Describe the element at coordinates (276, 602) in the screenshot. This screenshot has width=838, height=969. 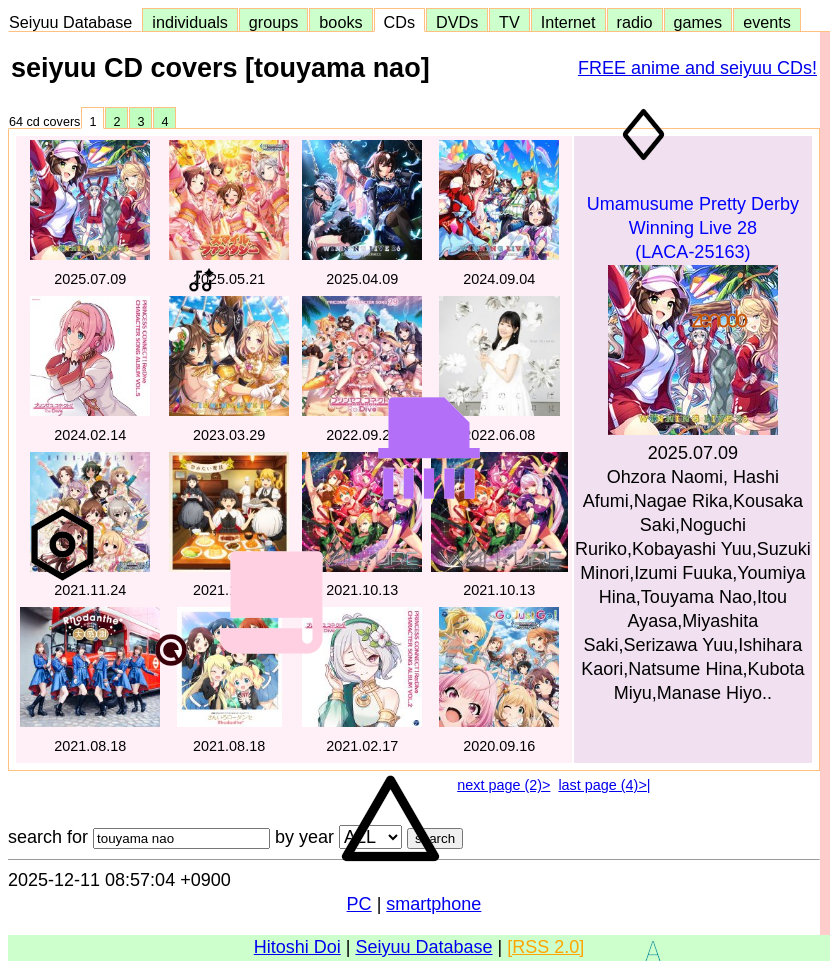
I see `view document or paper file` at that location.